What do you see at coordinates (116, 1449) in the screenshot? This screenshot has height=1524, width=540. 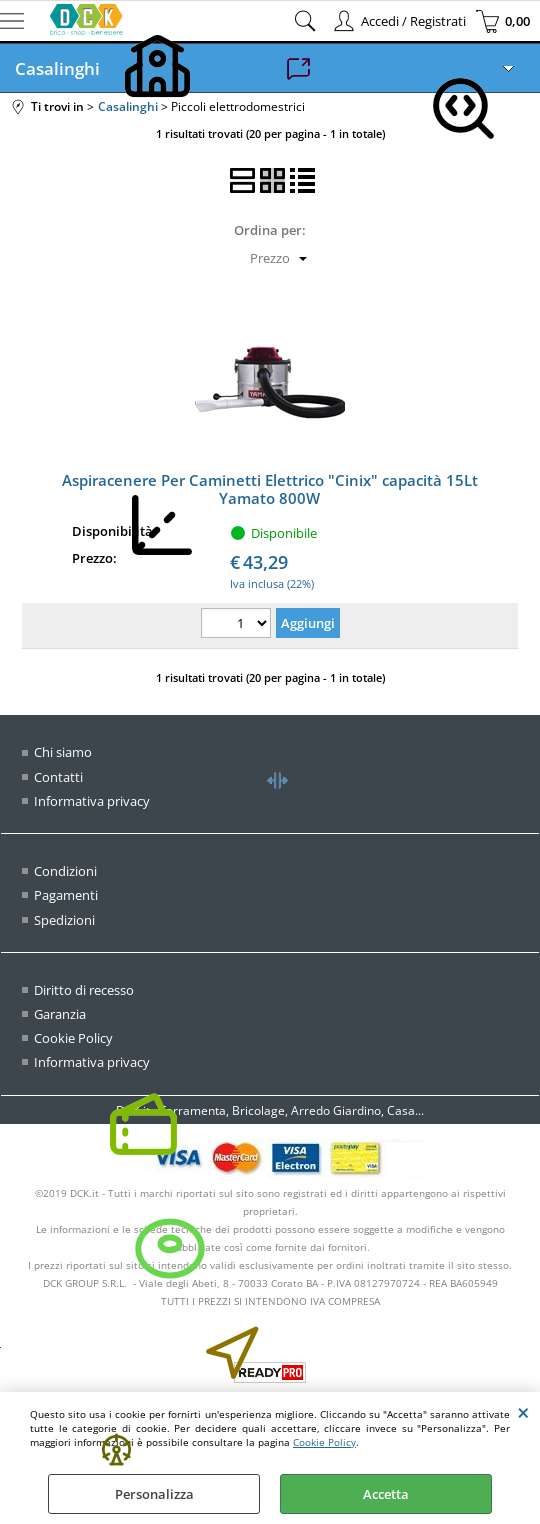 I see `view amusement park or carnival attractions` at bounding box center [116, 1449].